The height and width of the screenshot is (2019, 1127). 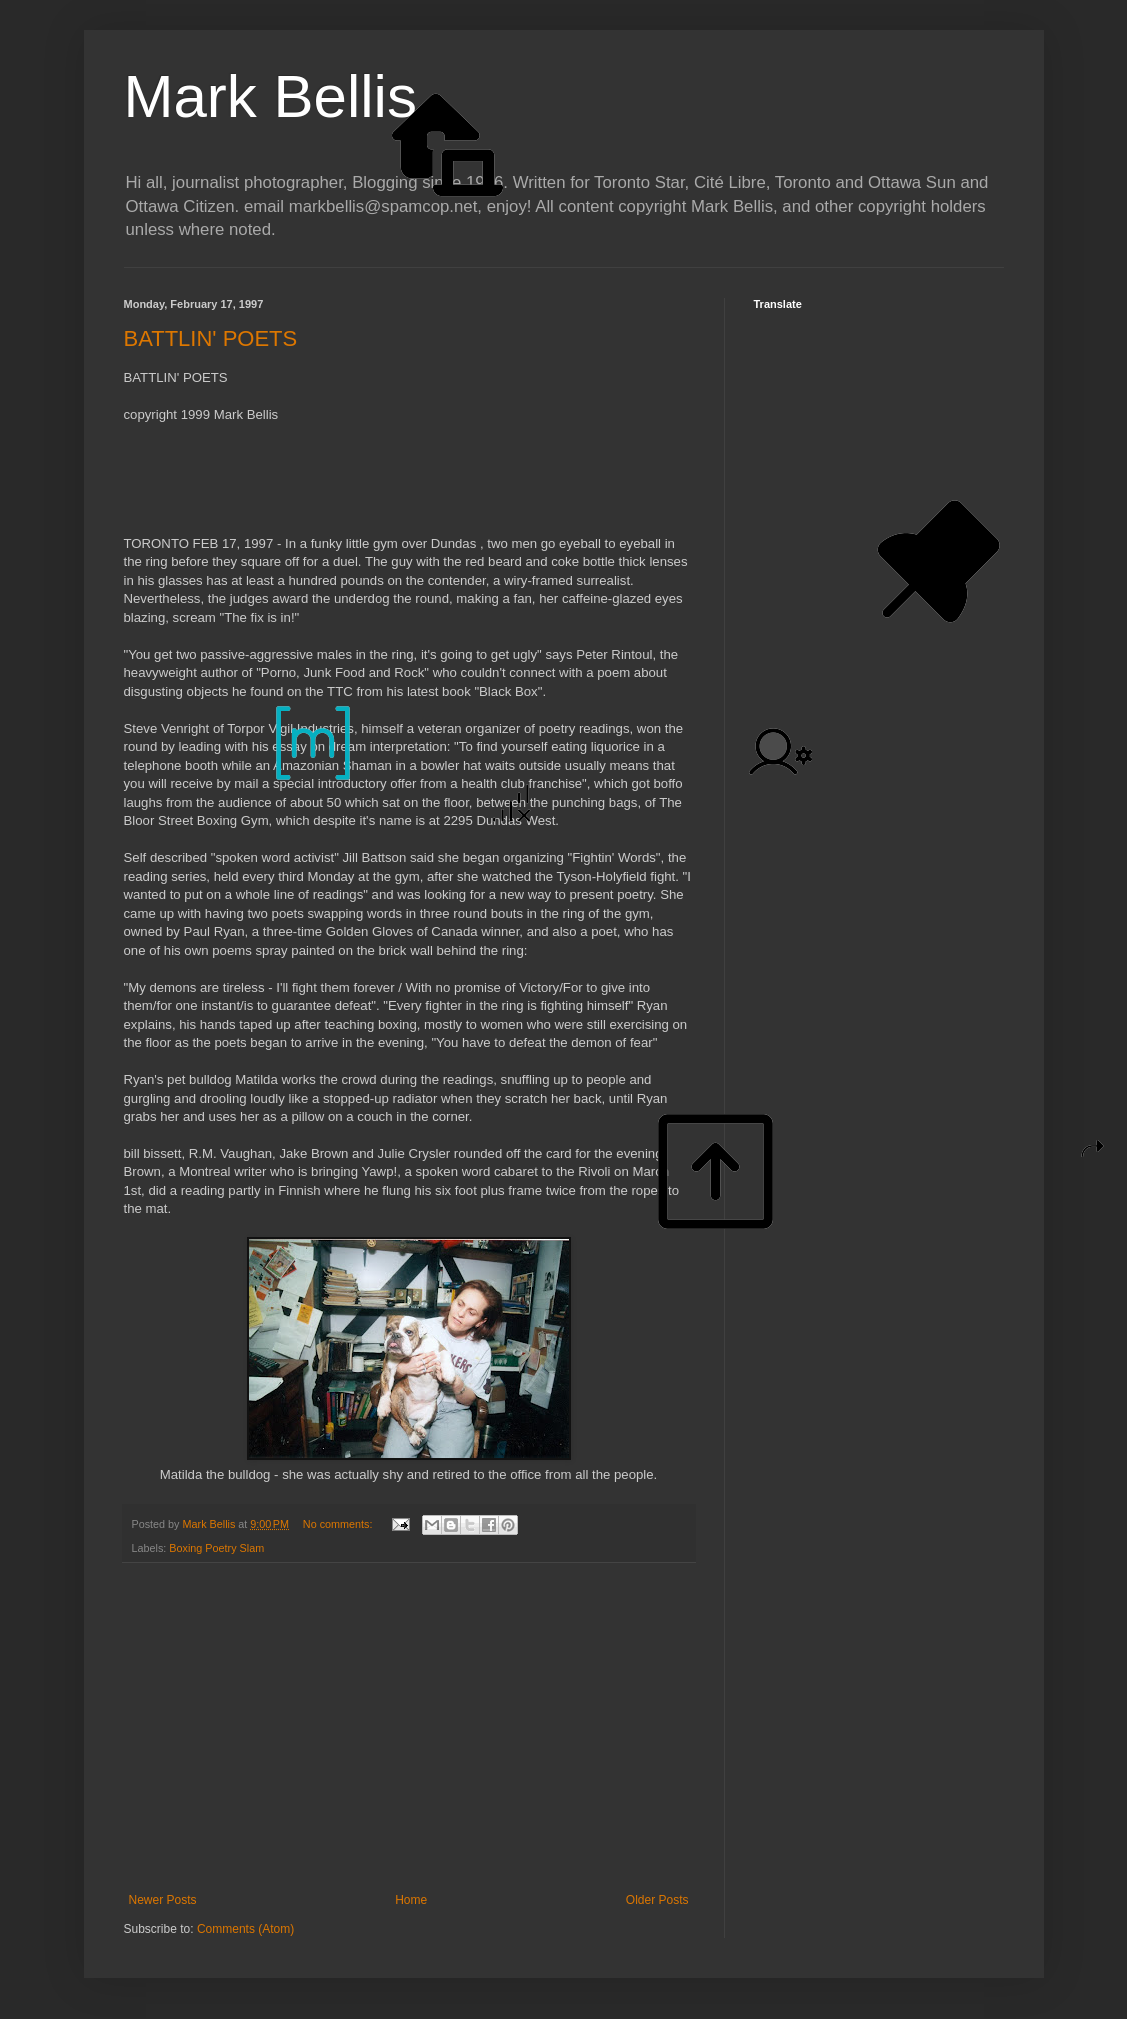 I want to click on pin an item to keep it visible, so click(x=934, y=566).